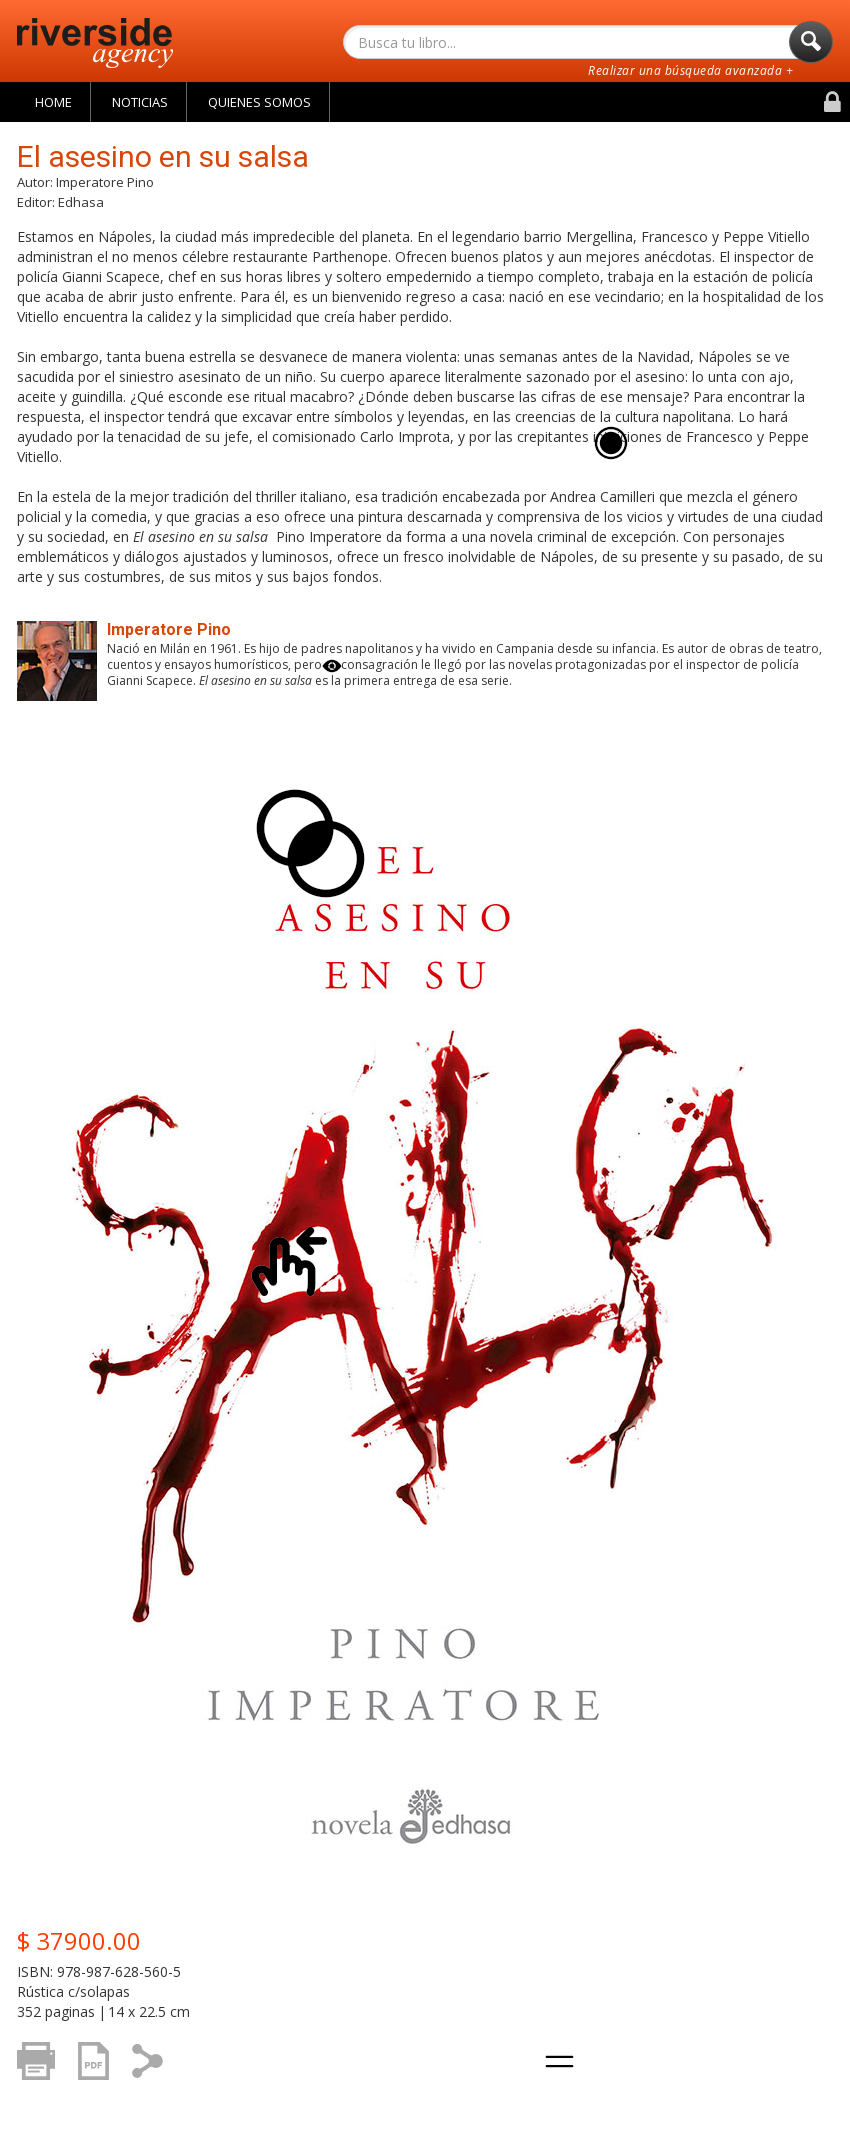 The height and width of the screenshot is (2130, 850). I want to click on swipe left to continue or dismiss, so click(286, 1264).